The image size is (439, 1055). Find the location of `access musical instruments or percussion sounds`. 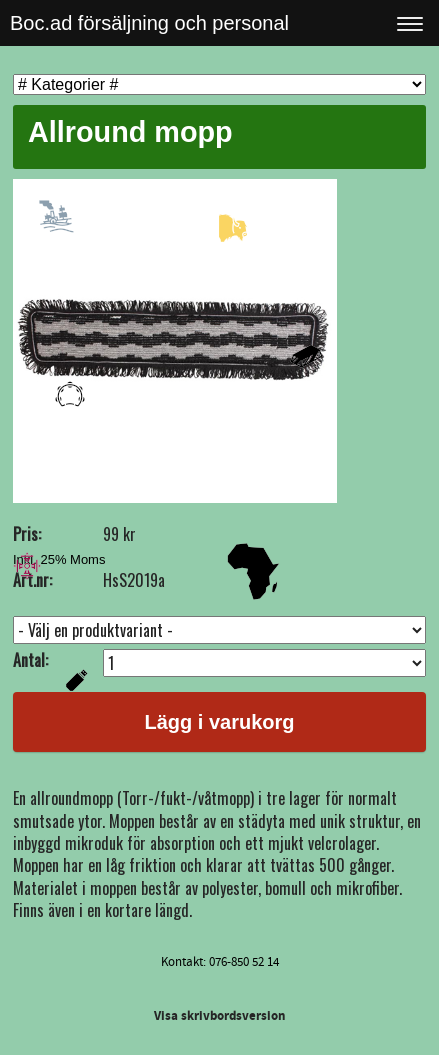

access musical instruments or percussion sounds is located at coordinates (70, 394).